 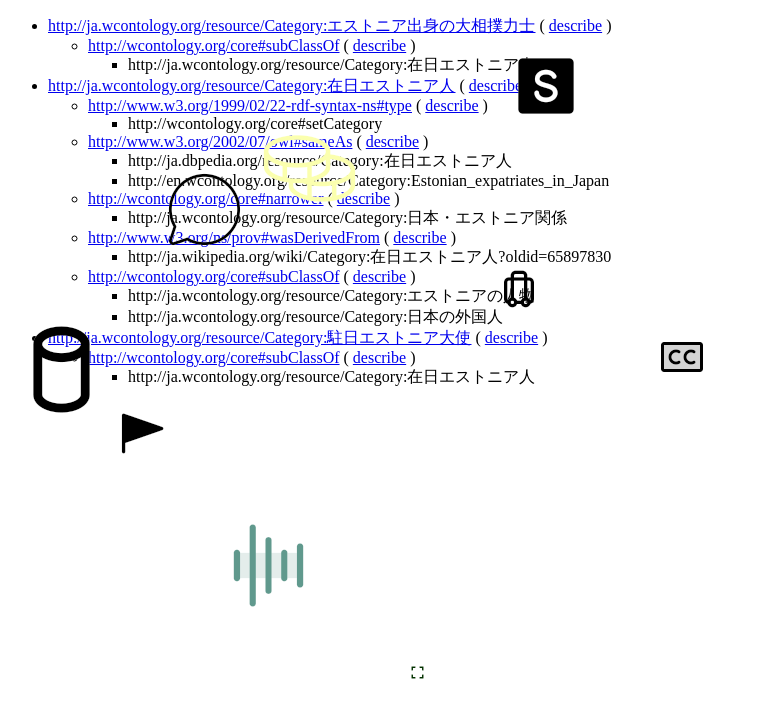 I want to click on access travel or trip information, so click(x=519, y=289).